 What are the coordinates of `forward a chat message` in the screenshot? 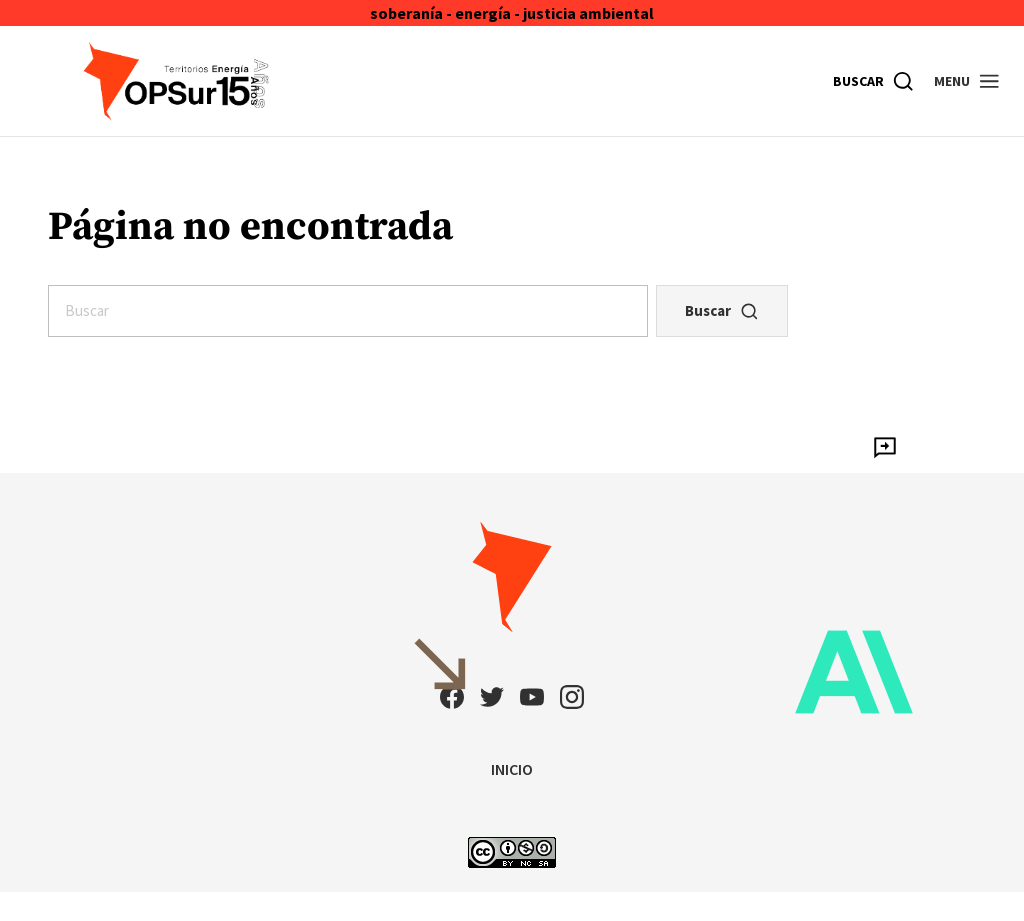 It's located at (885, 447).